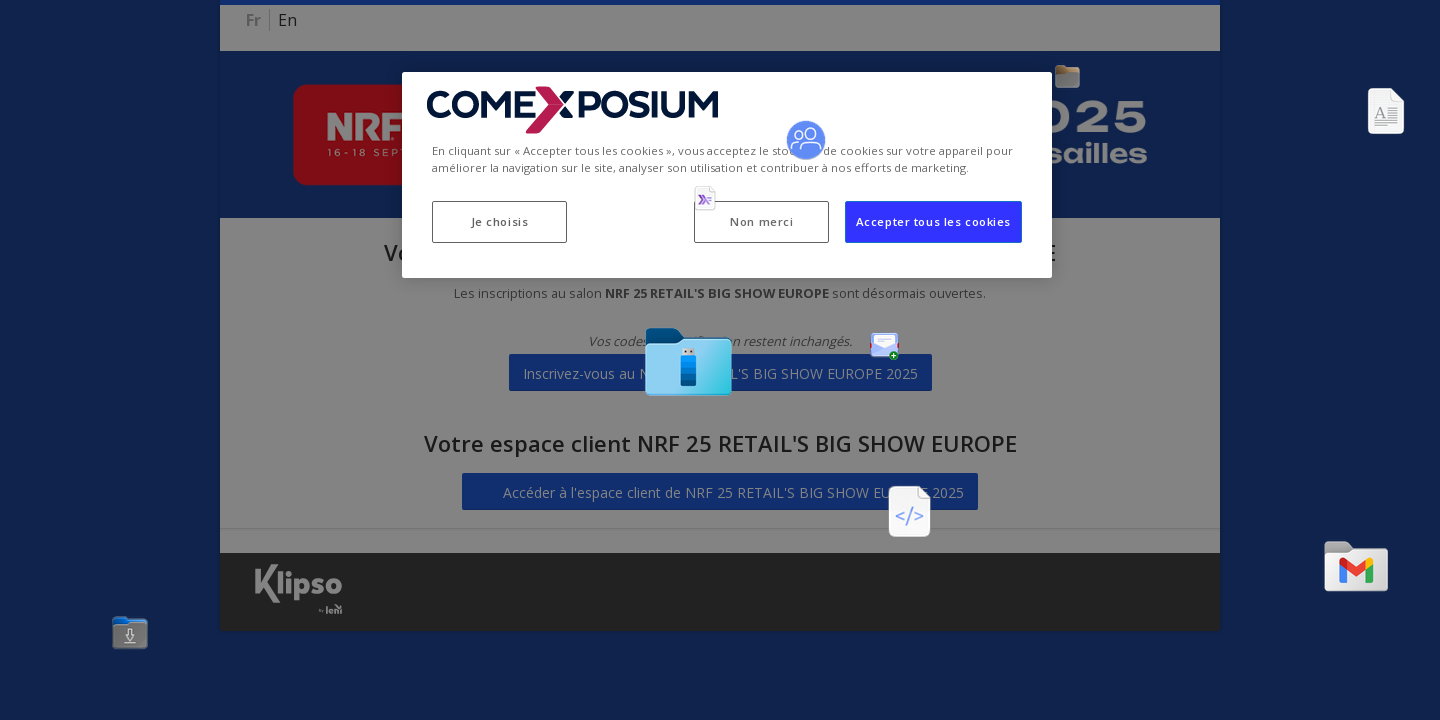 The width and height of the screenshot is (1440, 720). I want to click on open folder containing USB drive files, so click(688, 364).